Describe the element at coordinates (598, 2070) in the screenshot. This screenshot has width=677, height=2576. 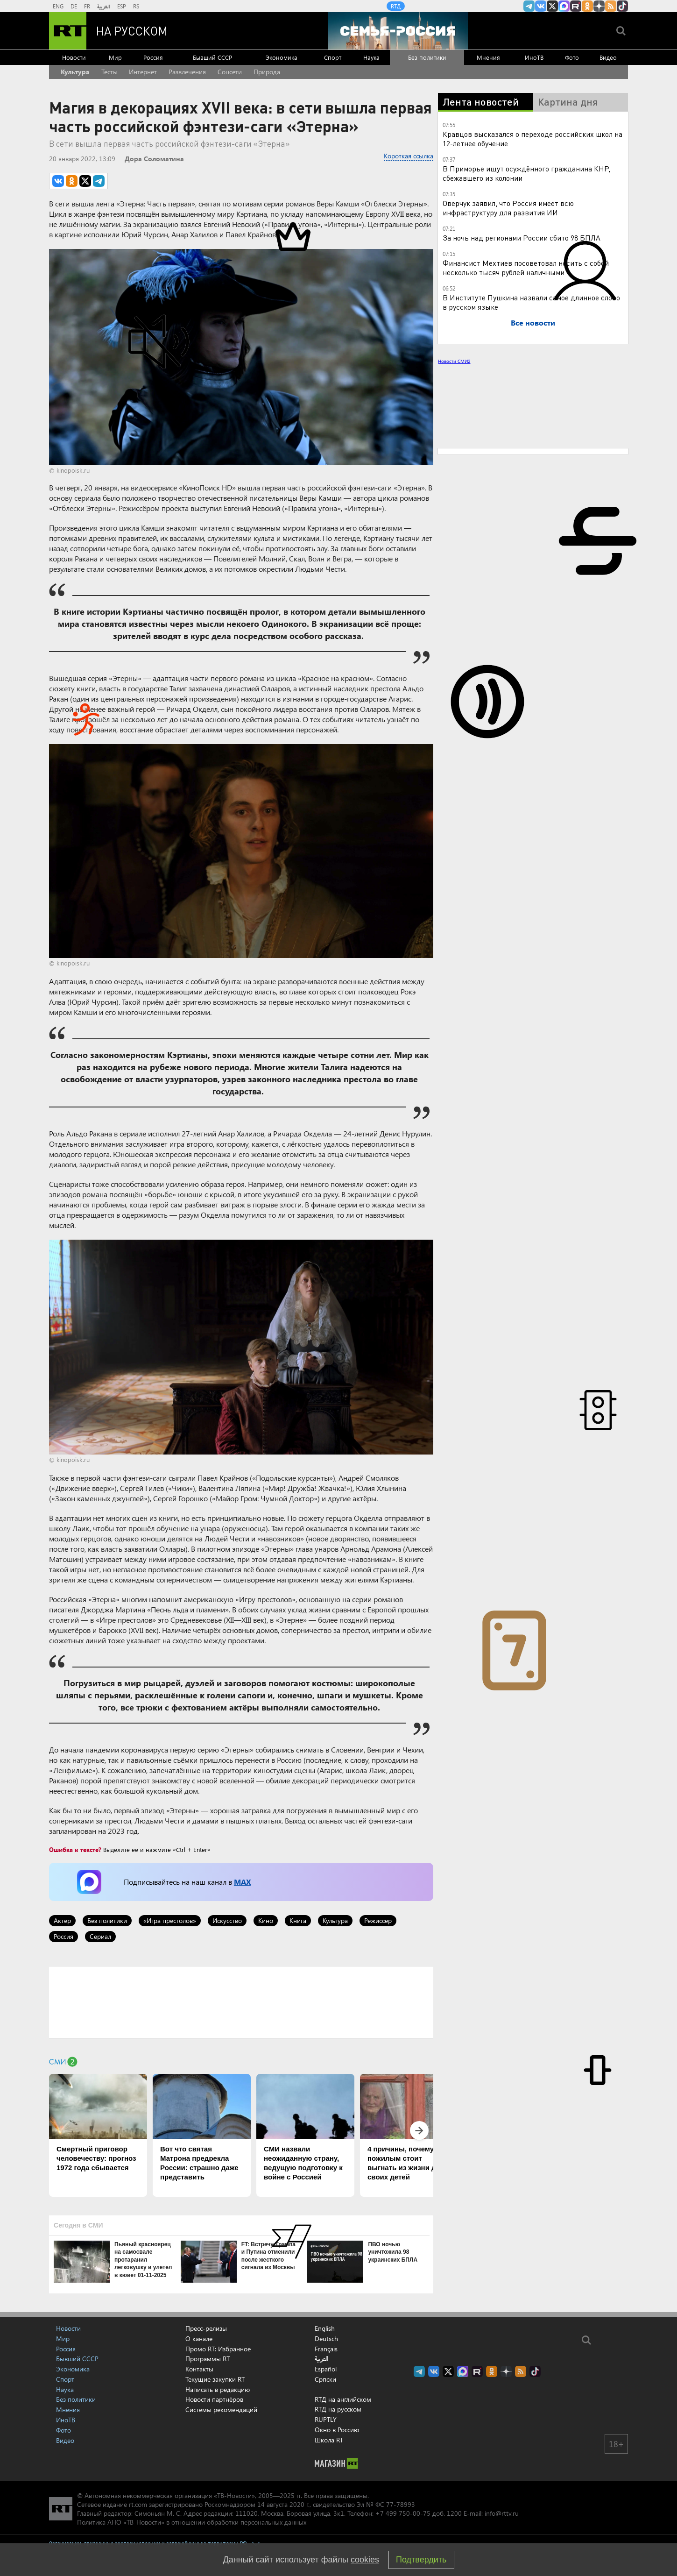
I see `center align object vertically` at that location.